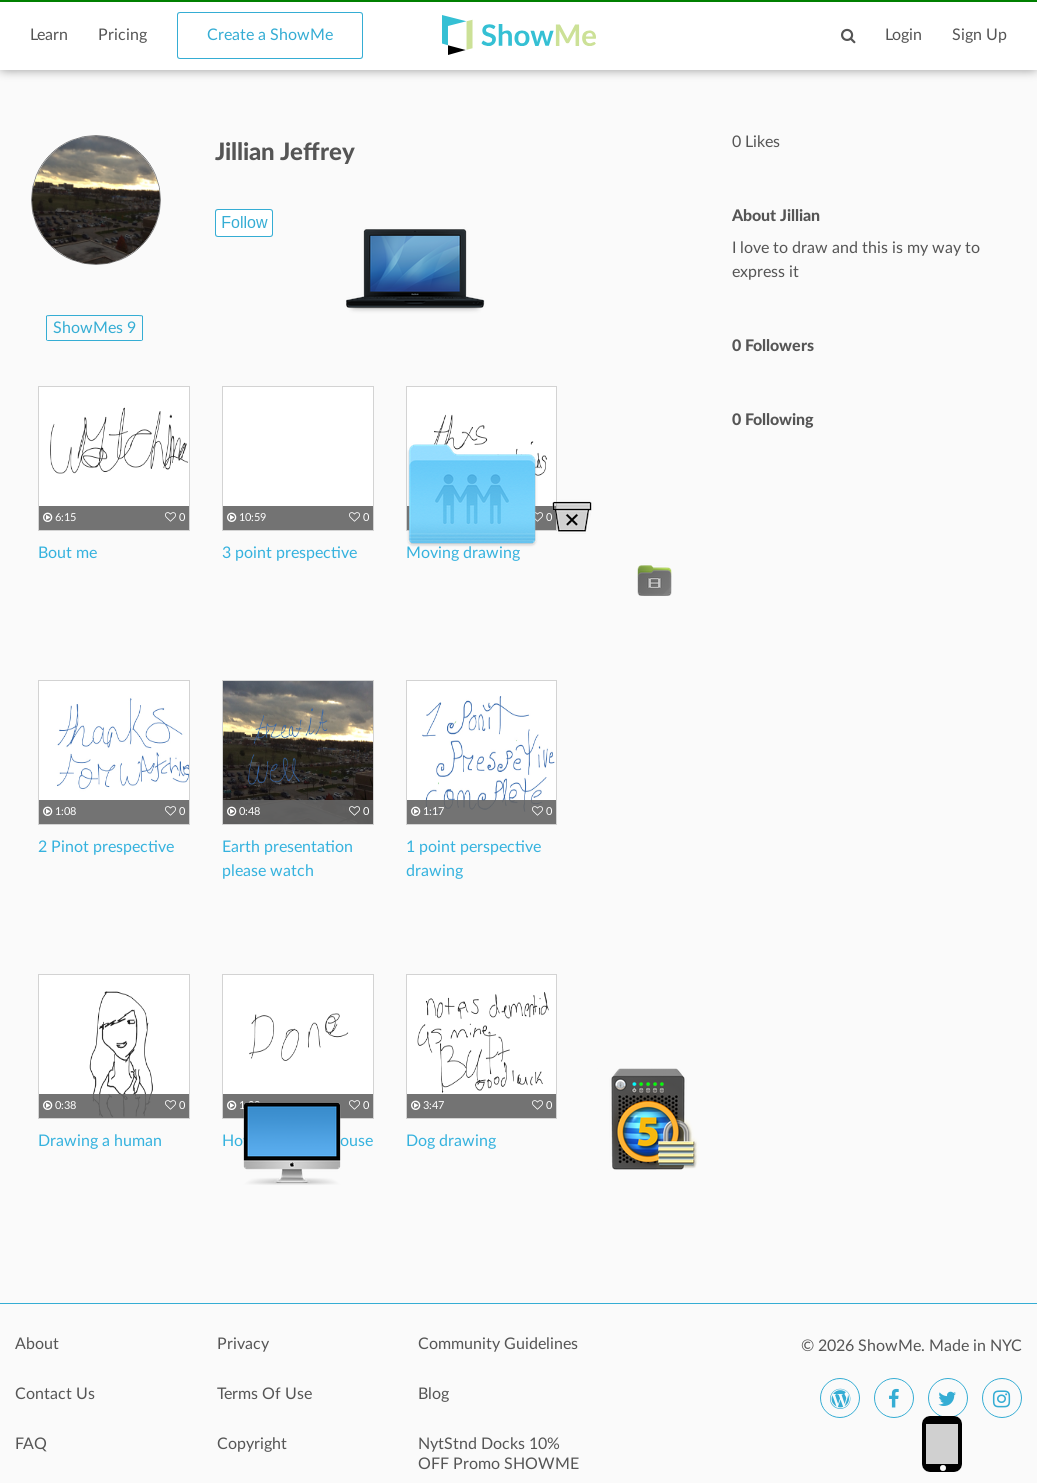 This screenshot has height=1483, width=1037. Describe the element at coordinates (472, 494) in the screenshot. I see `access shared network folder` at that location.